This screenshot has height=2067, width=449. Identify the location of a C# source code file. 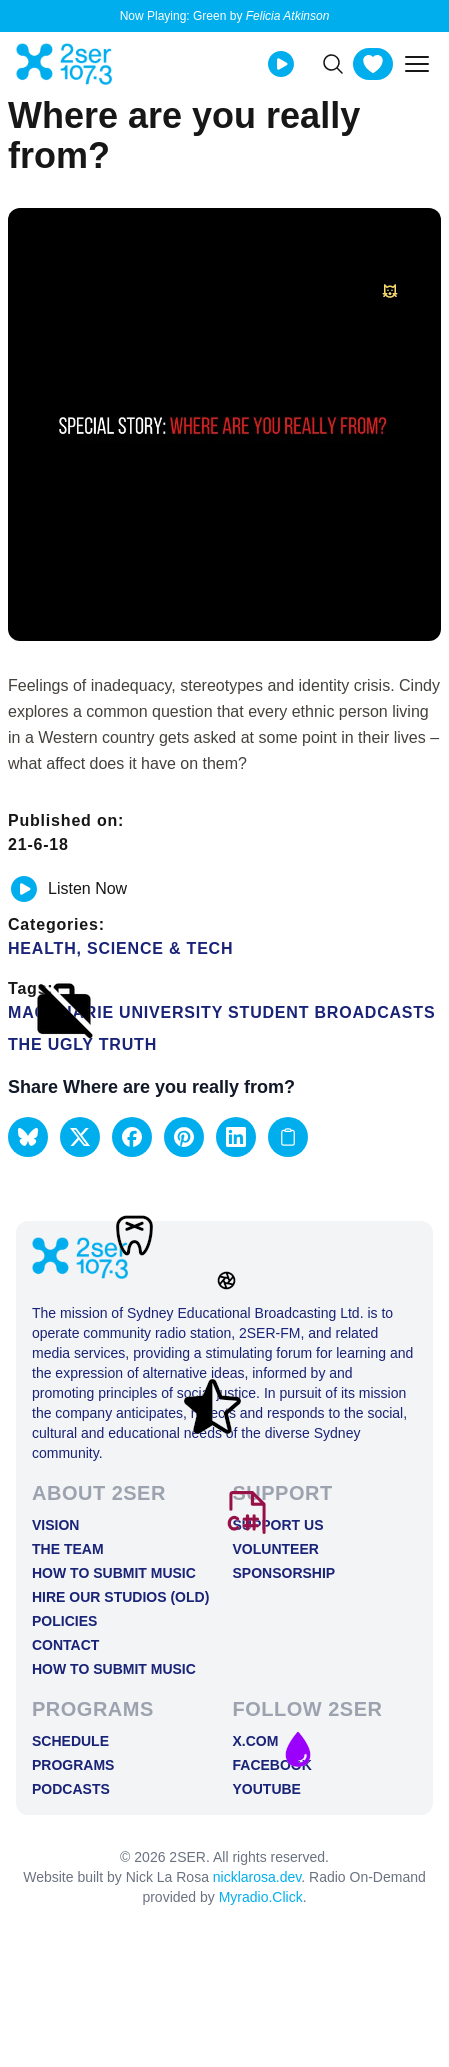
(247, 1512).